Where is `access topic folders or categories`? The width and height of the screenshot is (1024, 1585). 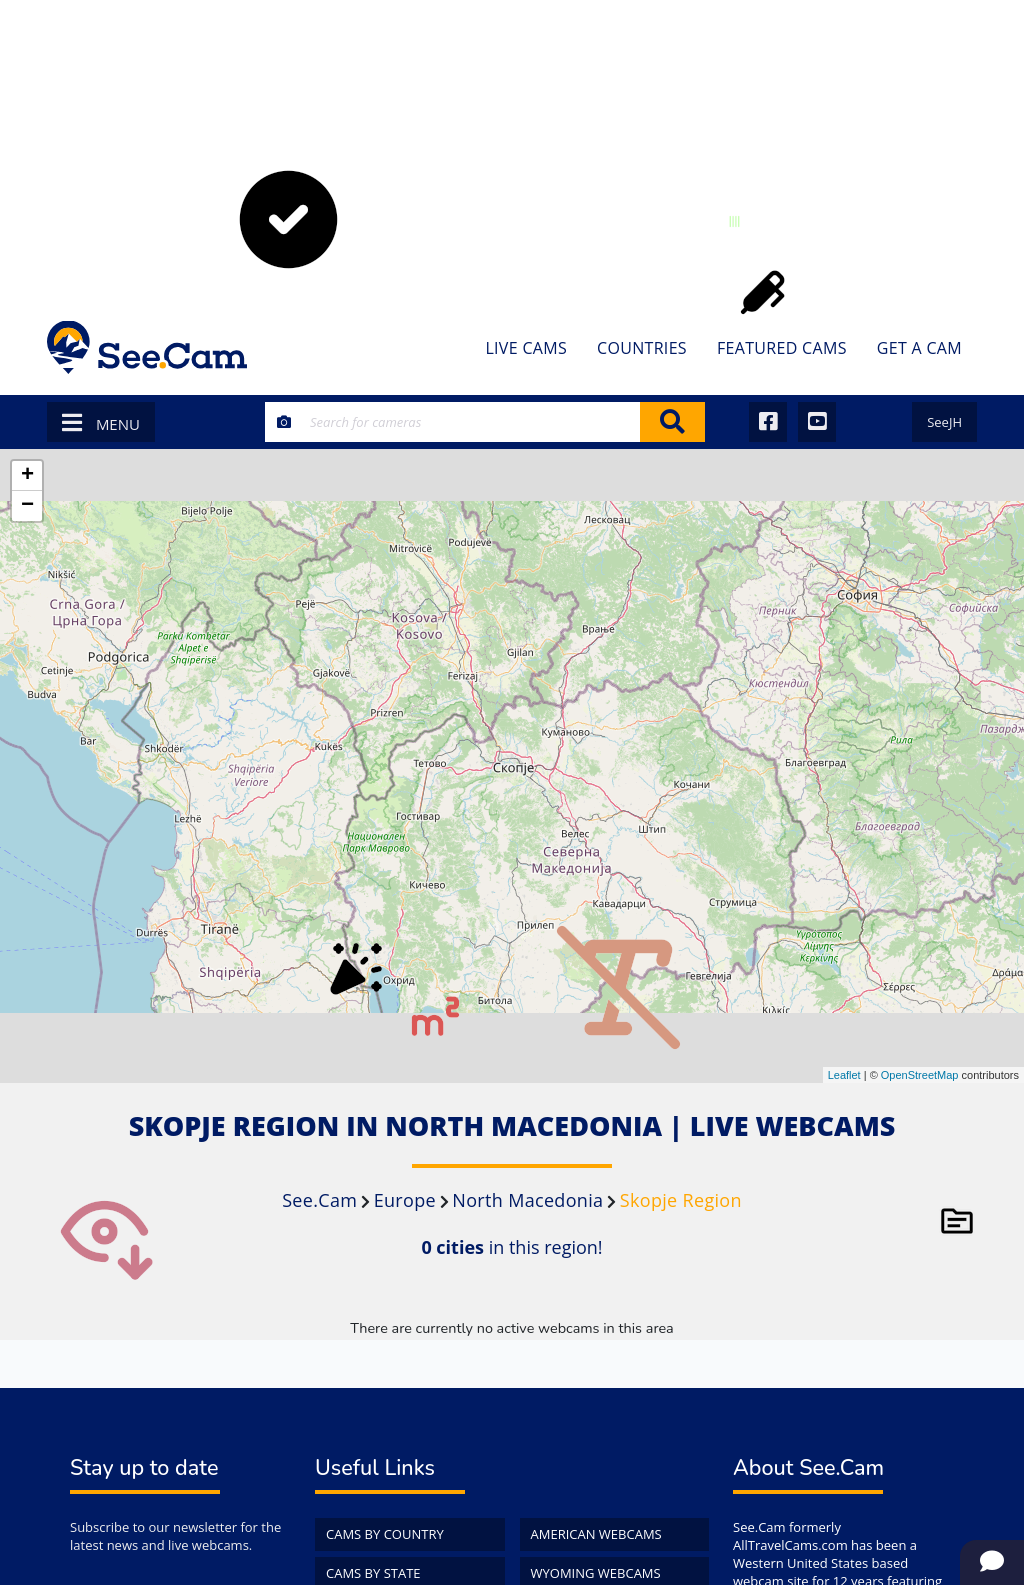 access topic folders or categories is located at coordinates (957, 1221).